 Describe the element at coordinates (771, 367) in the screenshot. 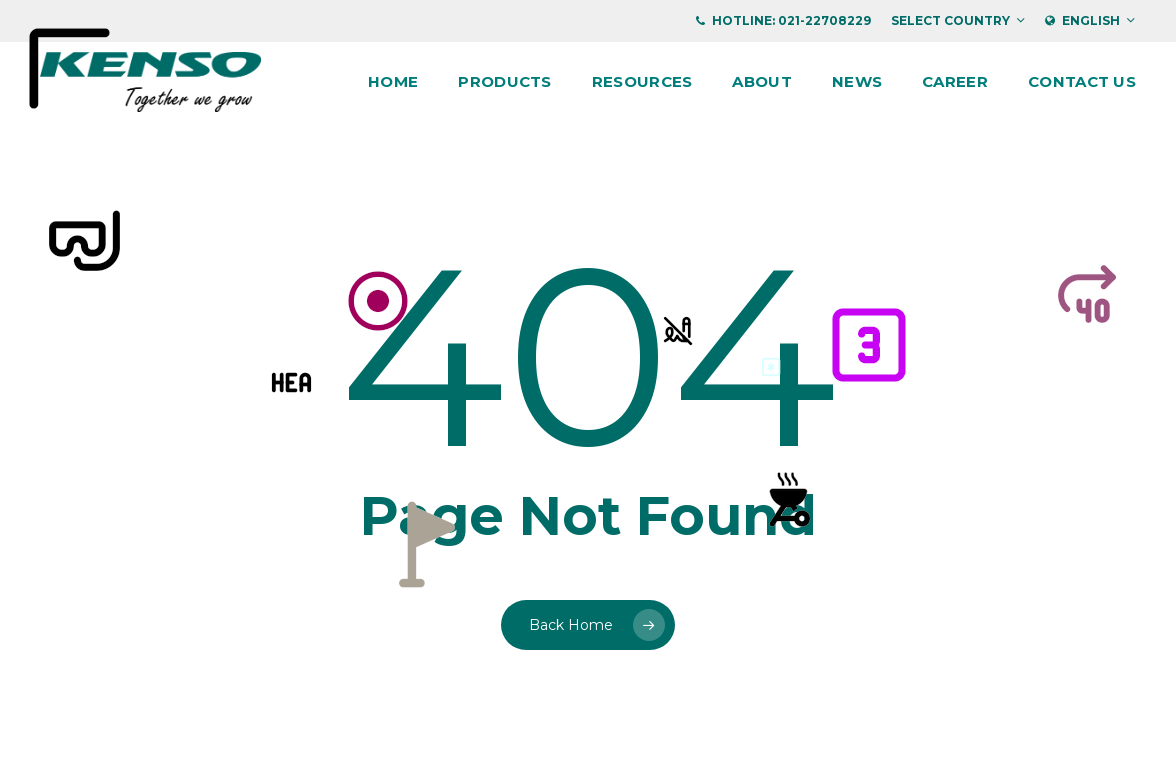

I see `enter a password or passcode field` at that location.